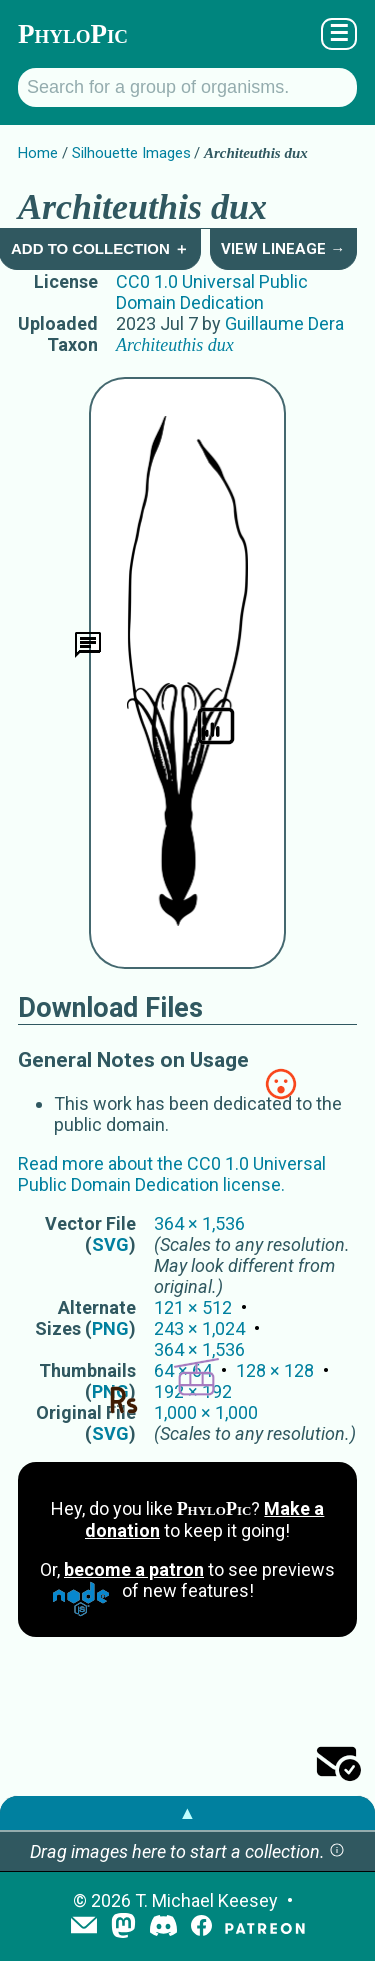  Describe the element at coordinates (216, 726) in the screenshot. I see `align content to bottom-left of container` at that location.